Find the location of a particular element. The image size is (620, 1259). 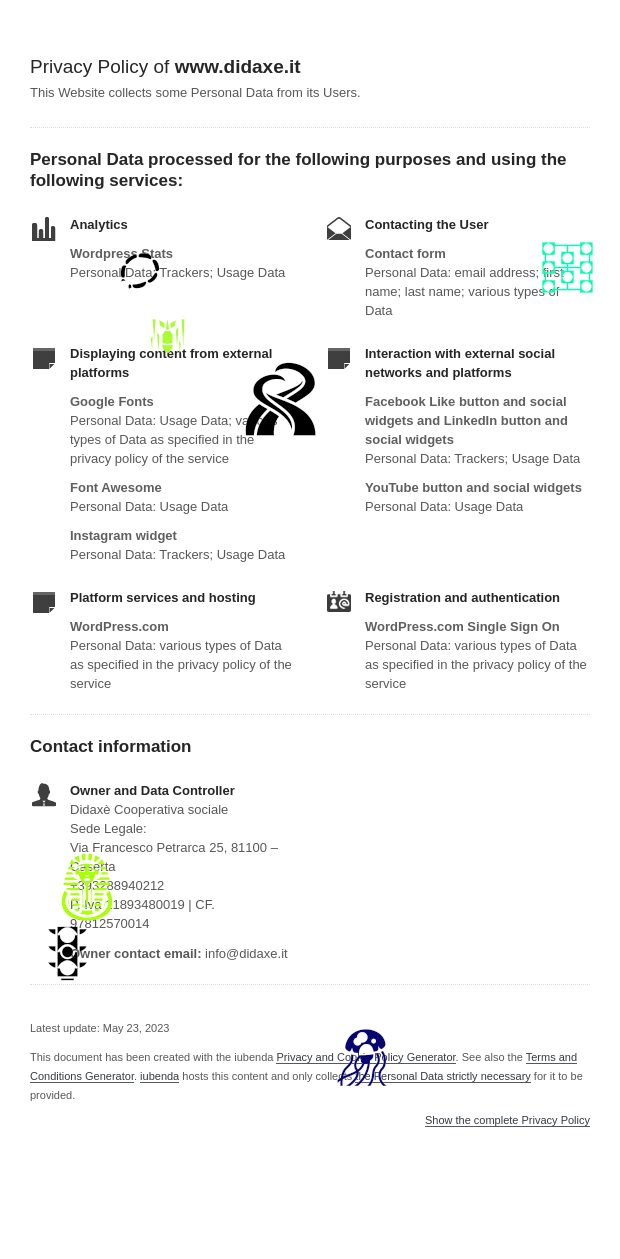

indicates loading or processing in progress is located at coordinates (140, 271).